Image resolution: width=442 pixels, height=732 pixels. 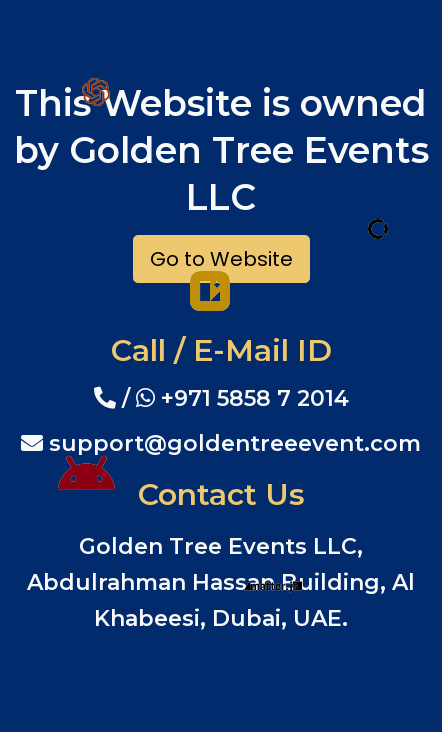 What do you see at coordinates (273, 587) in the screenshot?
I see `matter.js physics engine library logo` at bounding box center [273, 587].